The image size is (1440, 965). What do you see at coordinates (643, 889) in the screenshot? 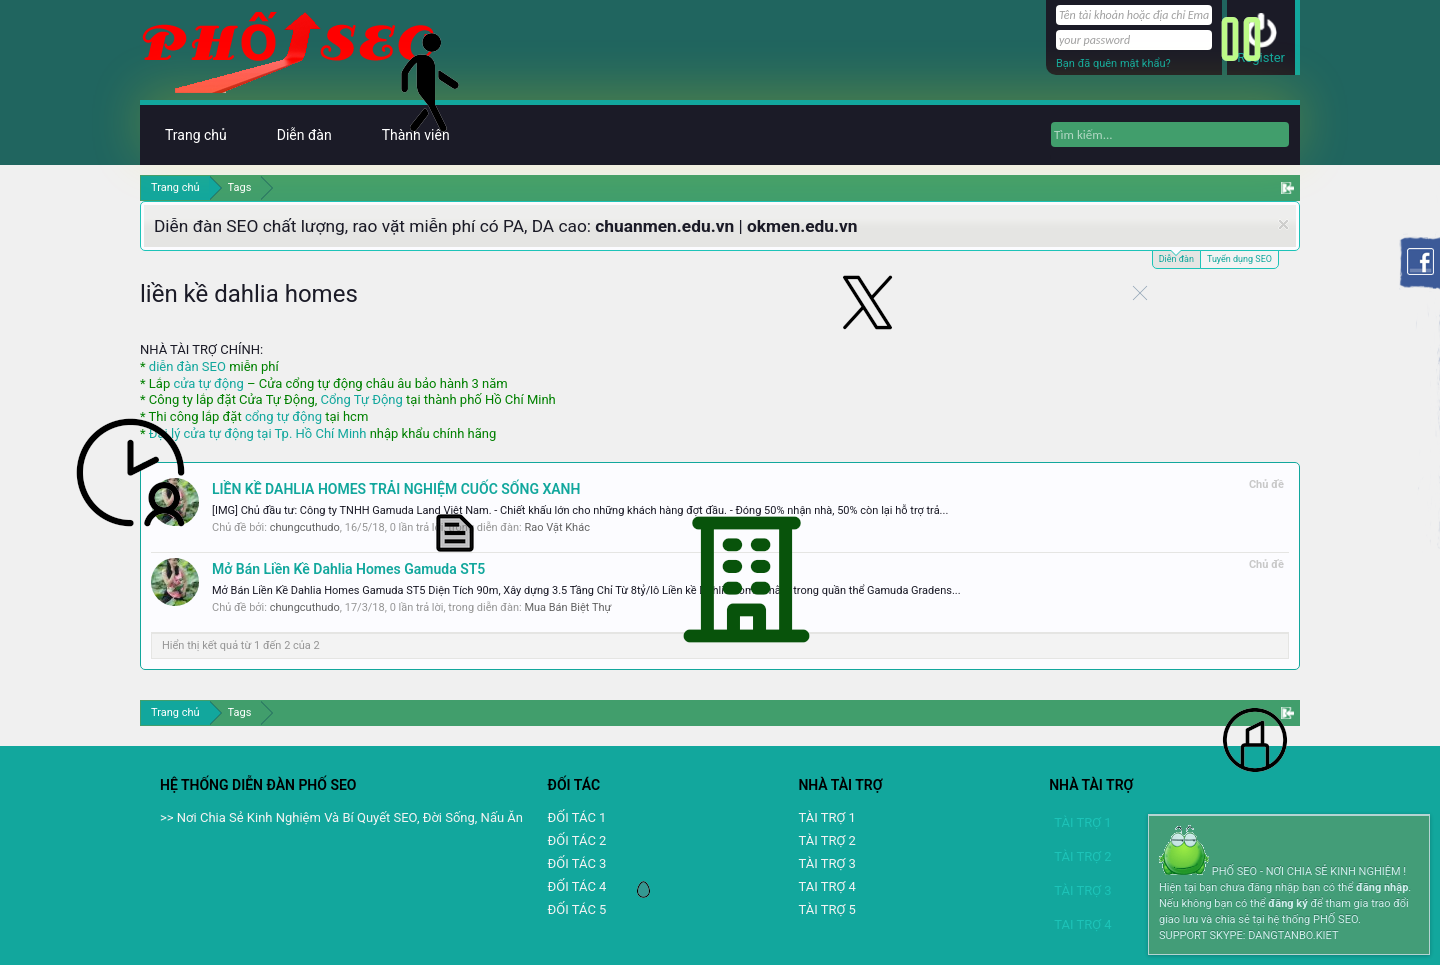
I see `indicates egg or egg-related content` at bounding box center [643, 889].